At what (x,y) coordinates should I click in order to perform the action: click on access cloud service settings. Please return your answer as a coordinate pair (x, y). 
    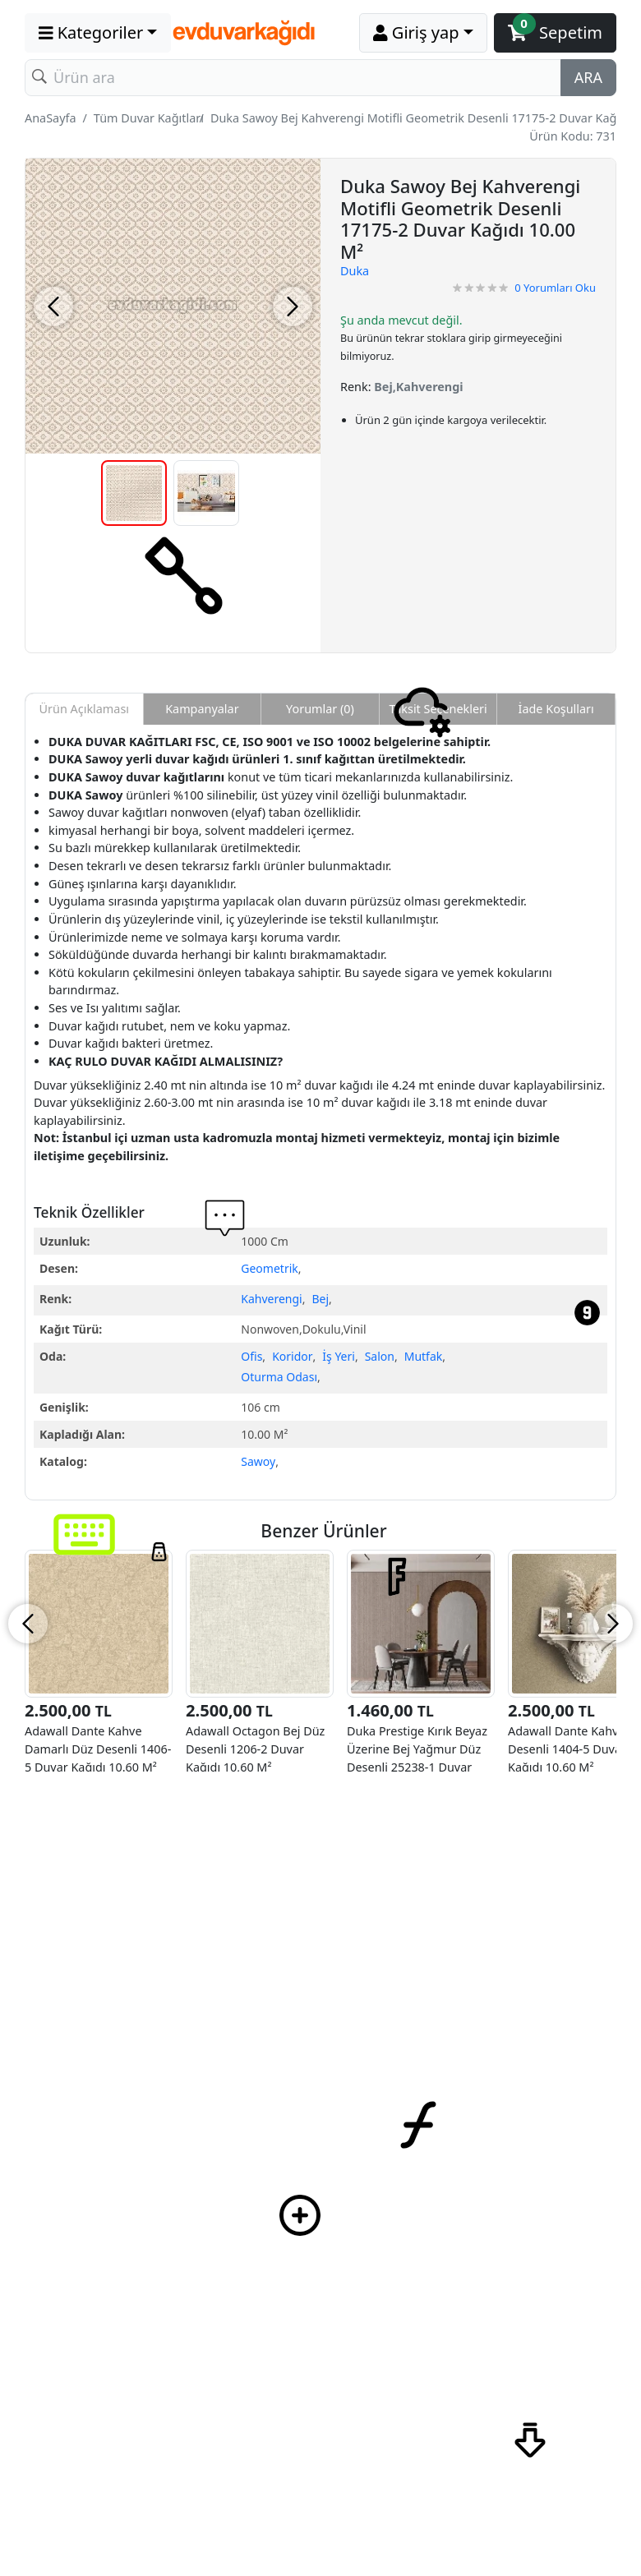
    Looking at the image, I should click on (422, 707).